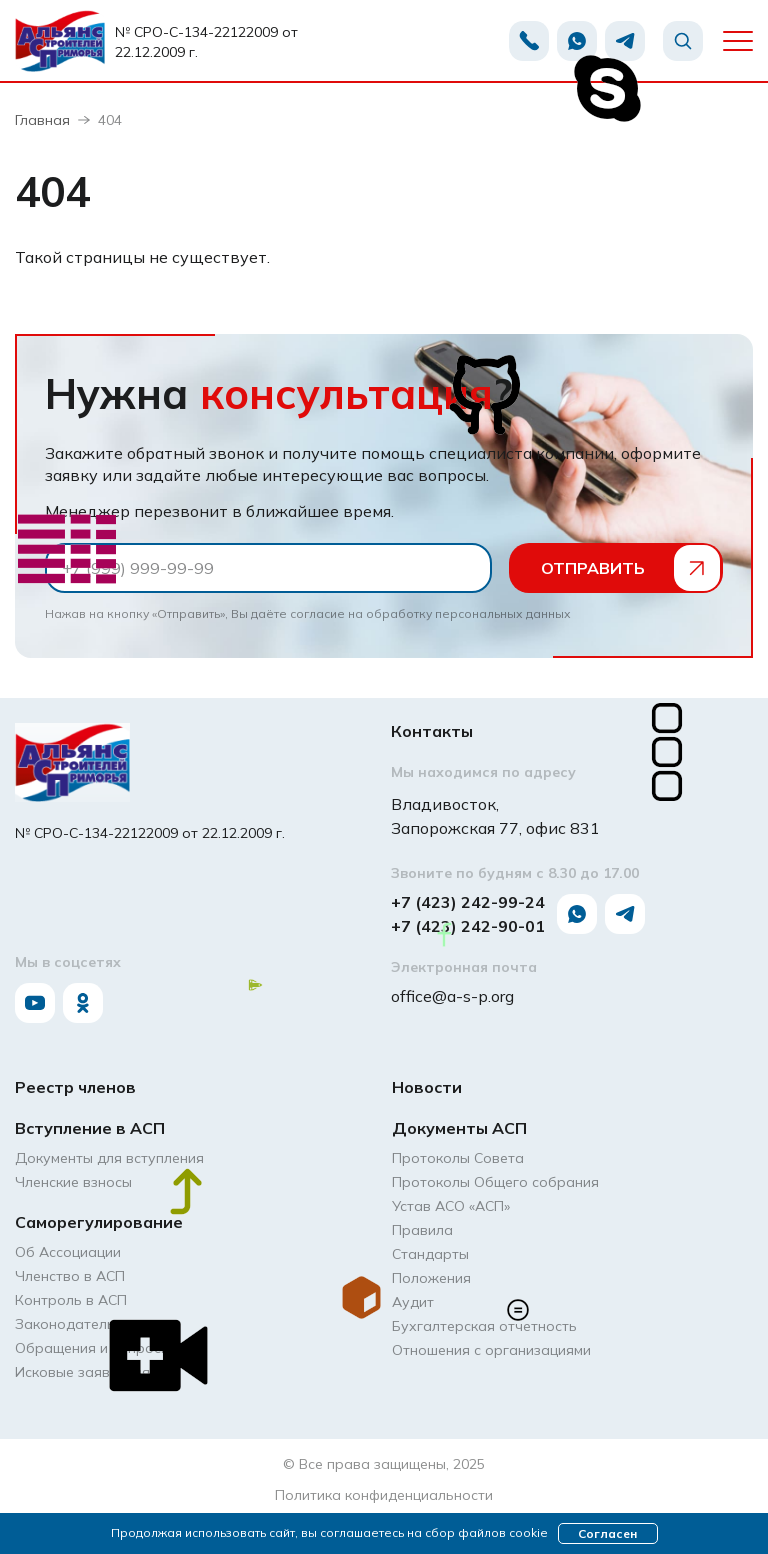  I want to click on blackmagic design company logo, so click(667, 752).